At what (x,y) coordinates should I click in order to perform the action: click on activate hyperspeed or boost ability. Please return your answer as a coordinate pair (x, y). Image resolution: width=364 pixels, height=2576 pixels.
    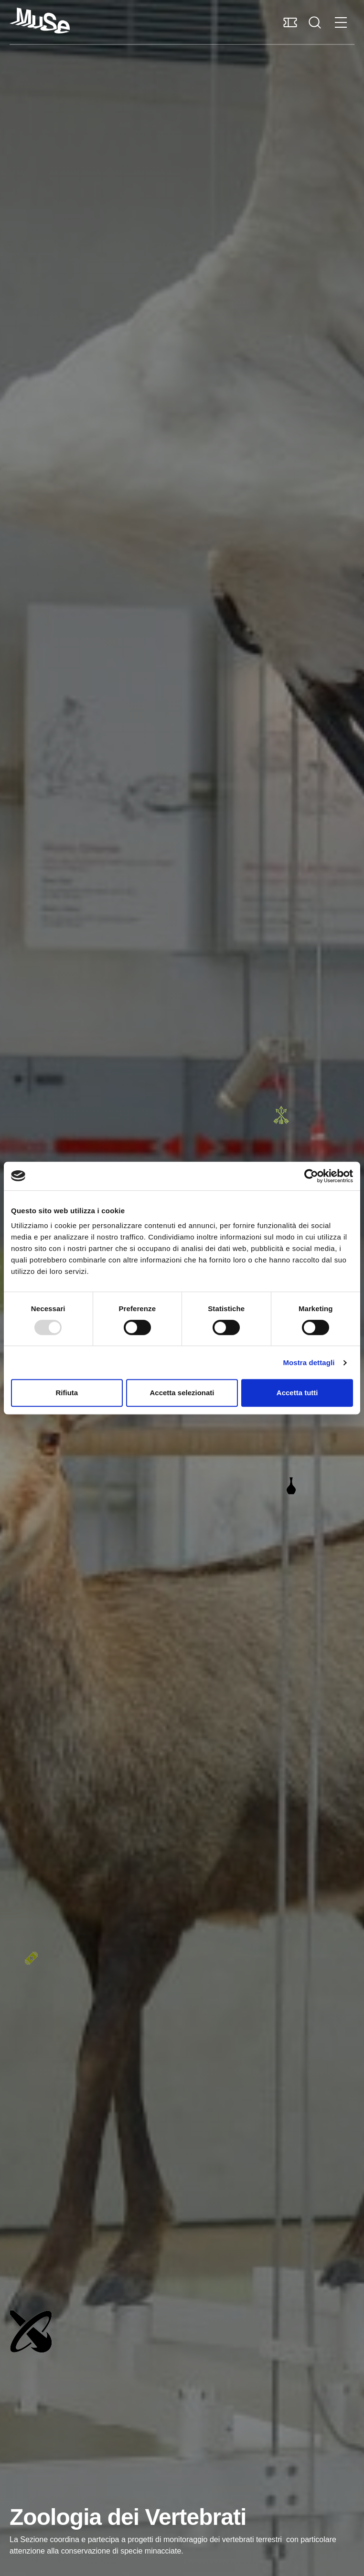
    Looking at the image, I should click on (31, 2331).